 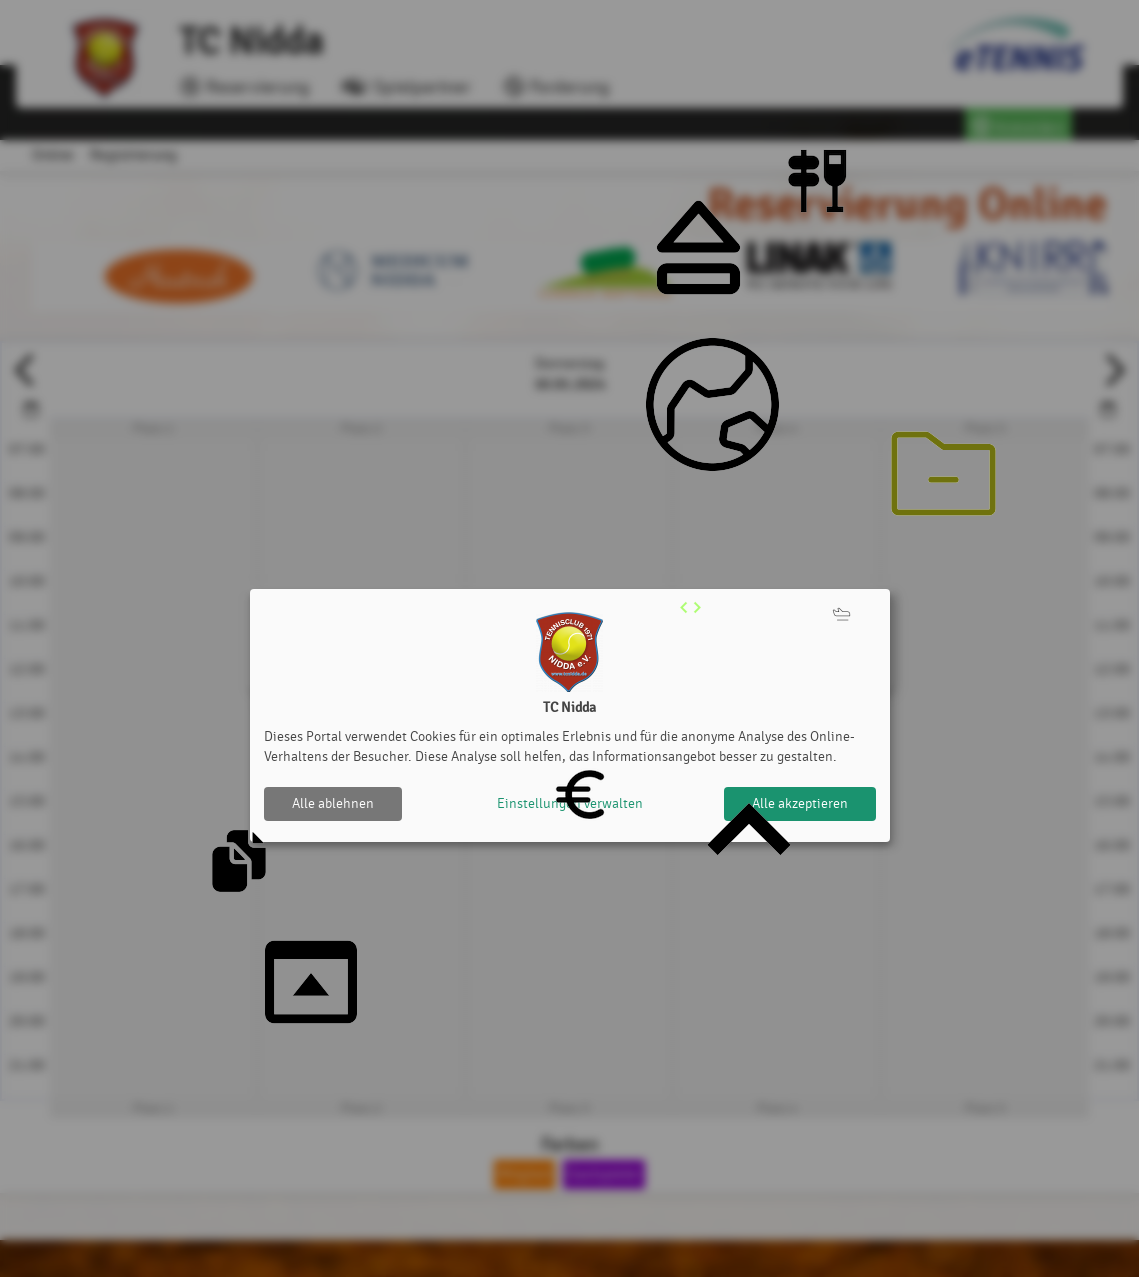 What do you see at coordinates (943, 471) in the screenshot?
I see `remove a folder` at bounding box center [943, 471].